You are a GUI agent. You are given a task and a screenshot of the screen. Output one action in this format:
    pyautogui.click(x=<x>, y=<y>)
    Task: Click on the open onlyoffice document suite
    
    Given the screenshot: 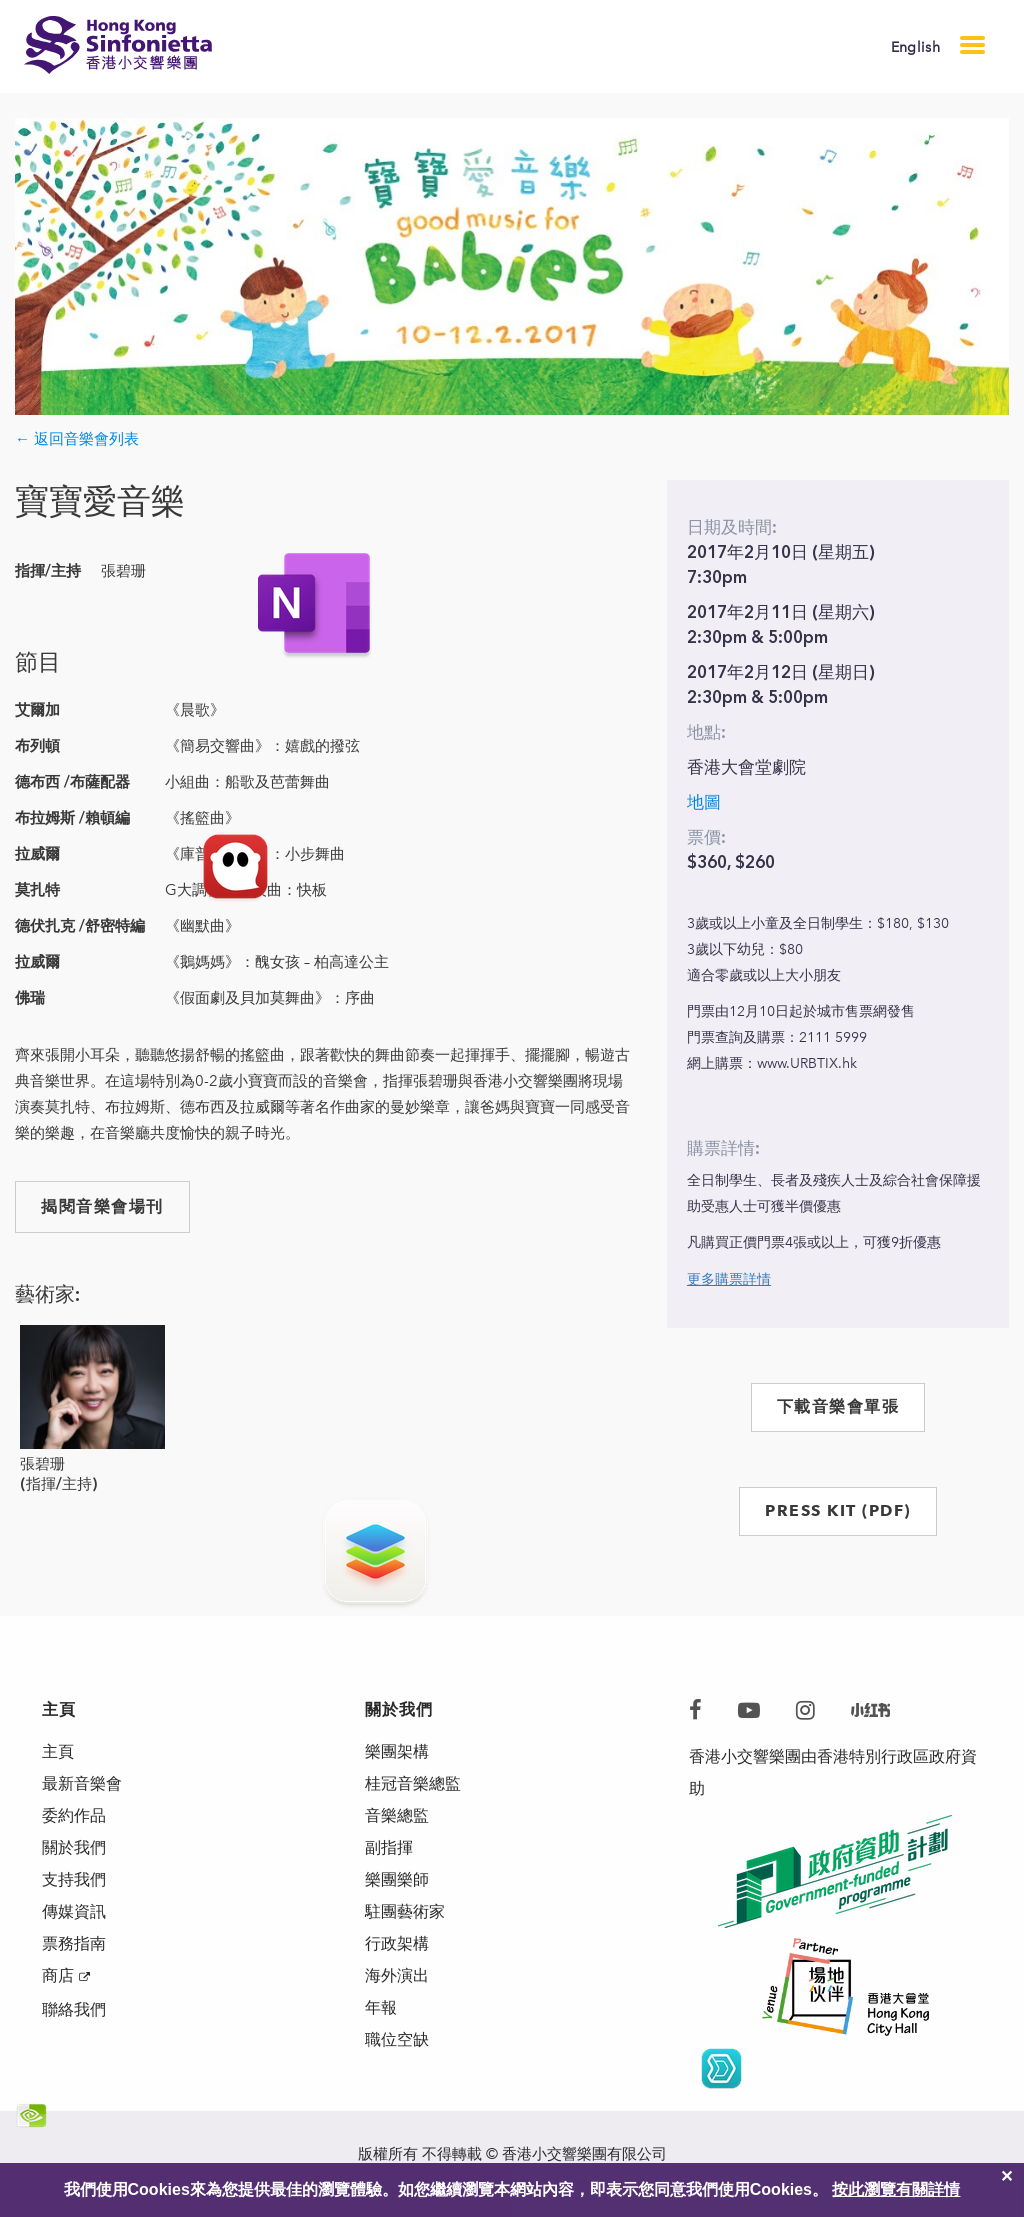 What is the action you would take?
    pyautogui.click(x=375, y=1551)
    